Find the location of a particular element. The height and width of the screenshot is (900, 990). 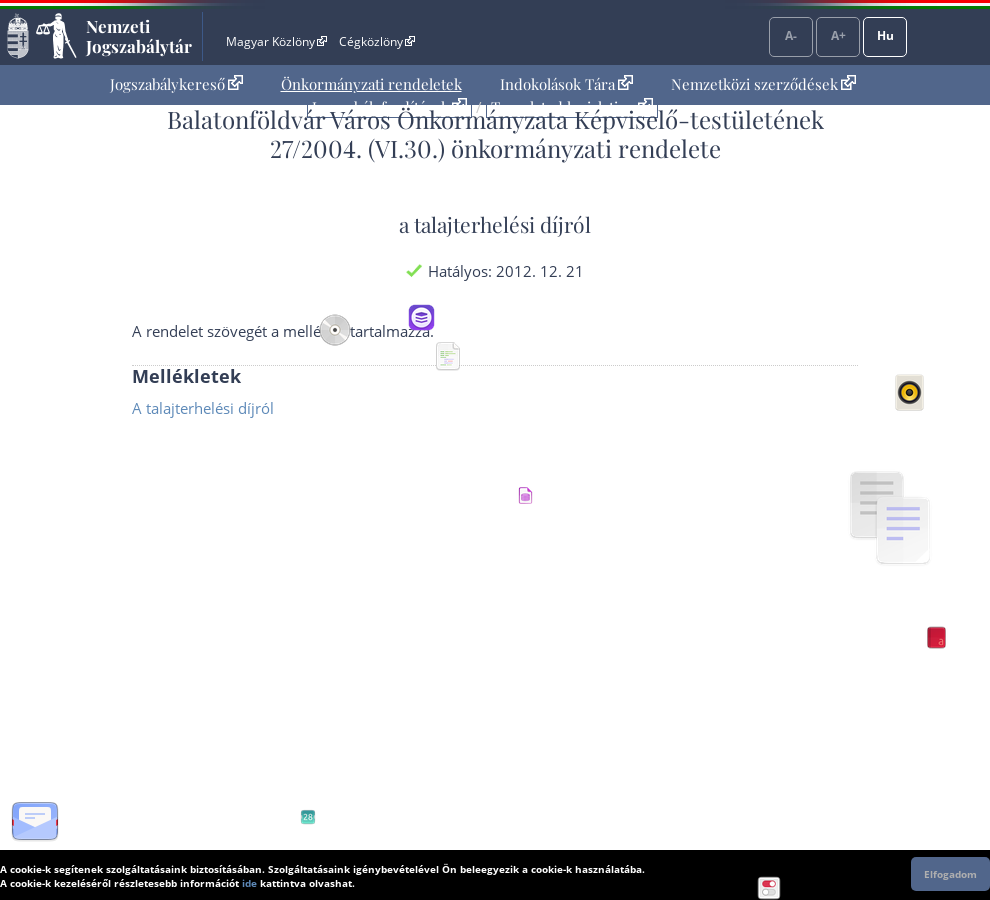

open the dictionary app is located at coordinates (936, 637).